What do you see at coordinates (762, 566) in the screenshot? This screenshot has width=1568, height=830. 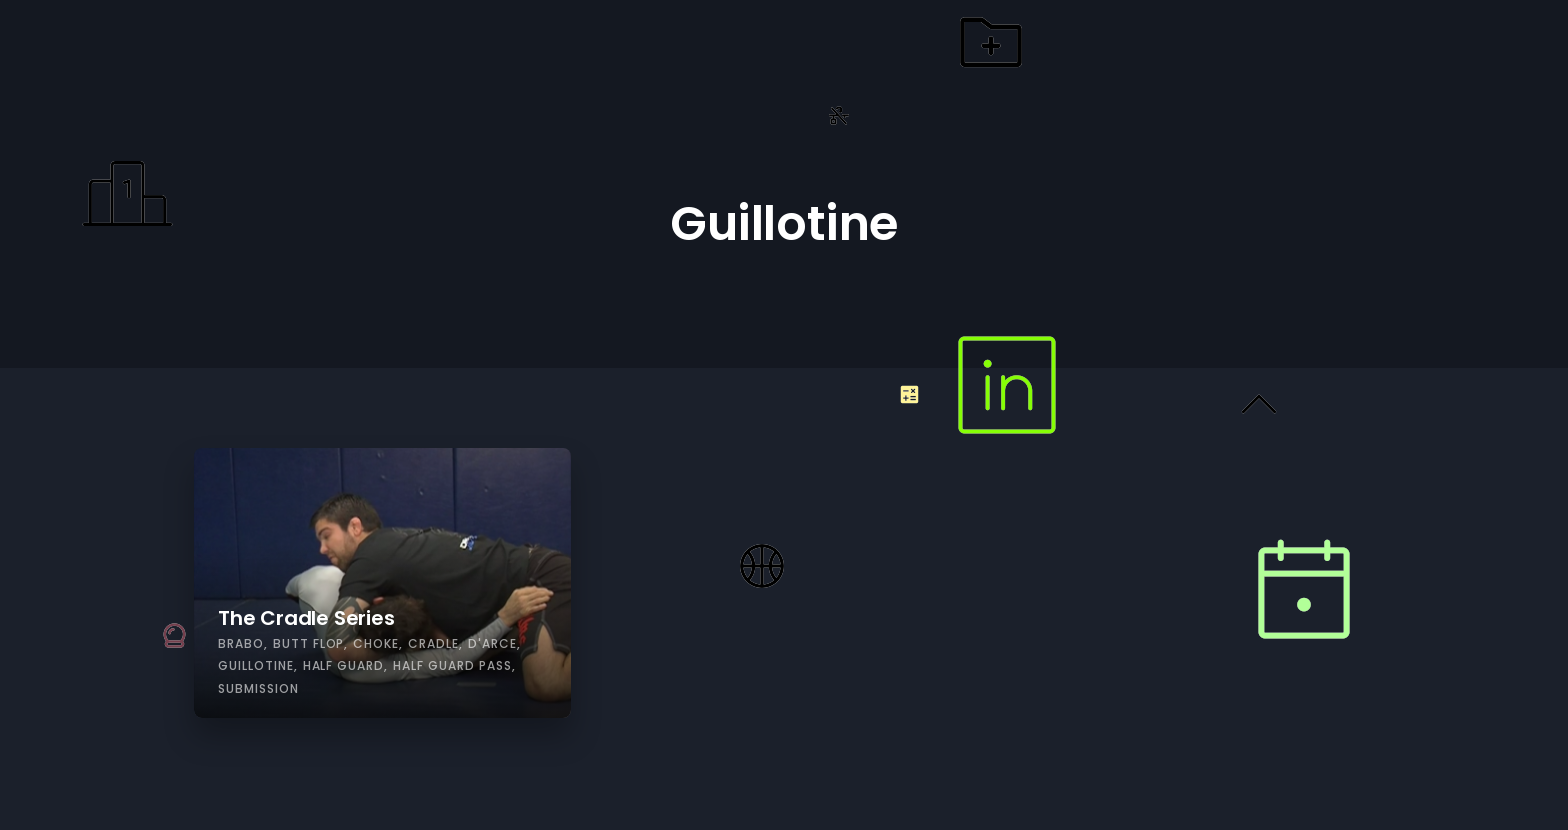 I see `access sports or basketball-related content` at bounding box center [762, 566].